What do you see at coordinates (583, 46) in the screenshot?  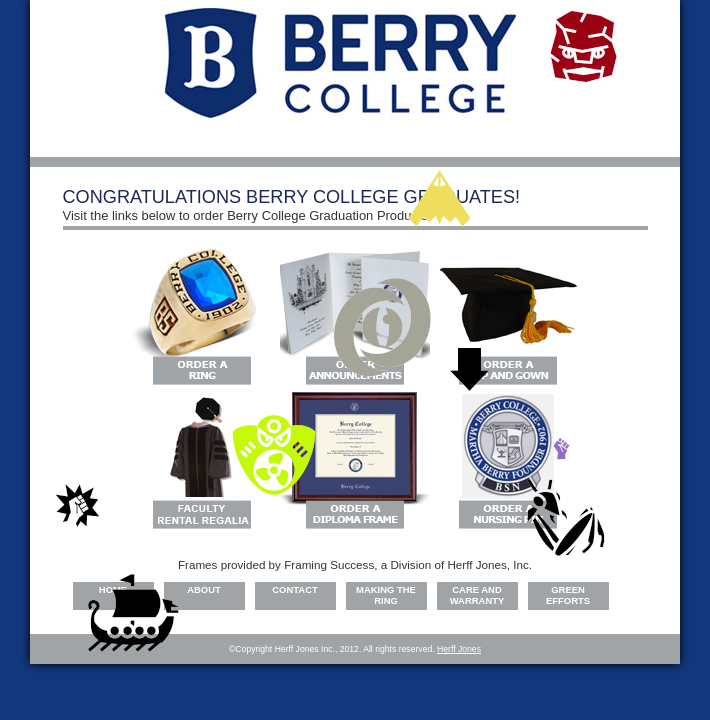 I see `select golem character or unit` at bounding box center [583, 46].